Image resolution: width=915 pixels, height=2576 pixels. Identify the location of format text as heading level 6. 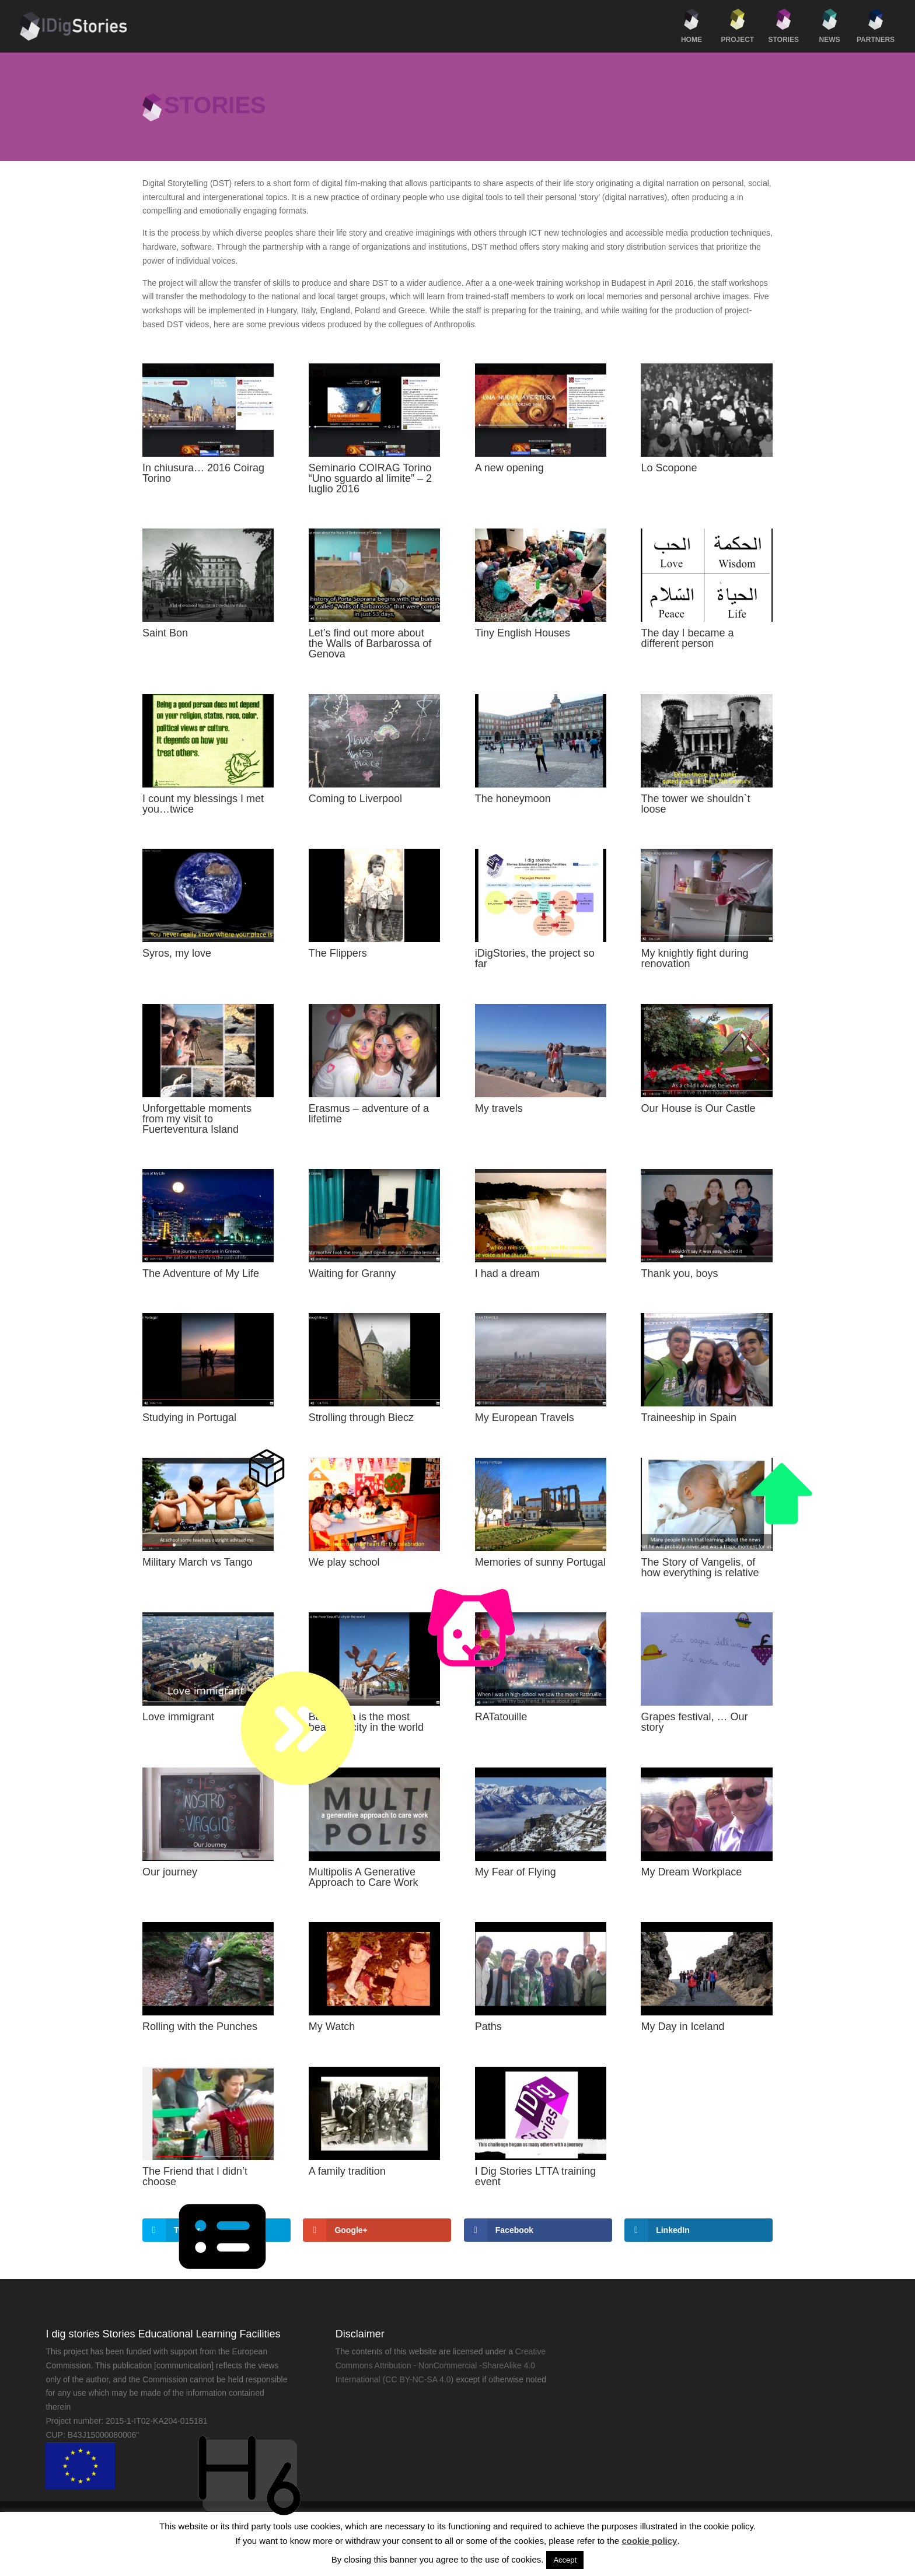
(244, 2473).